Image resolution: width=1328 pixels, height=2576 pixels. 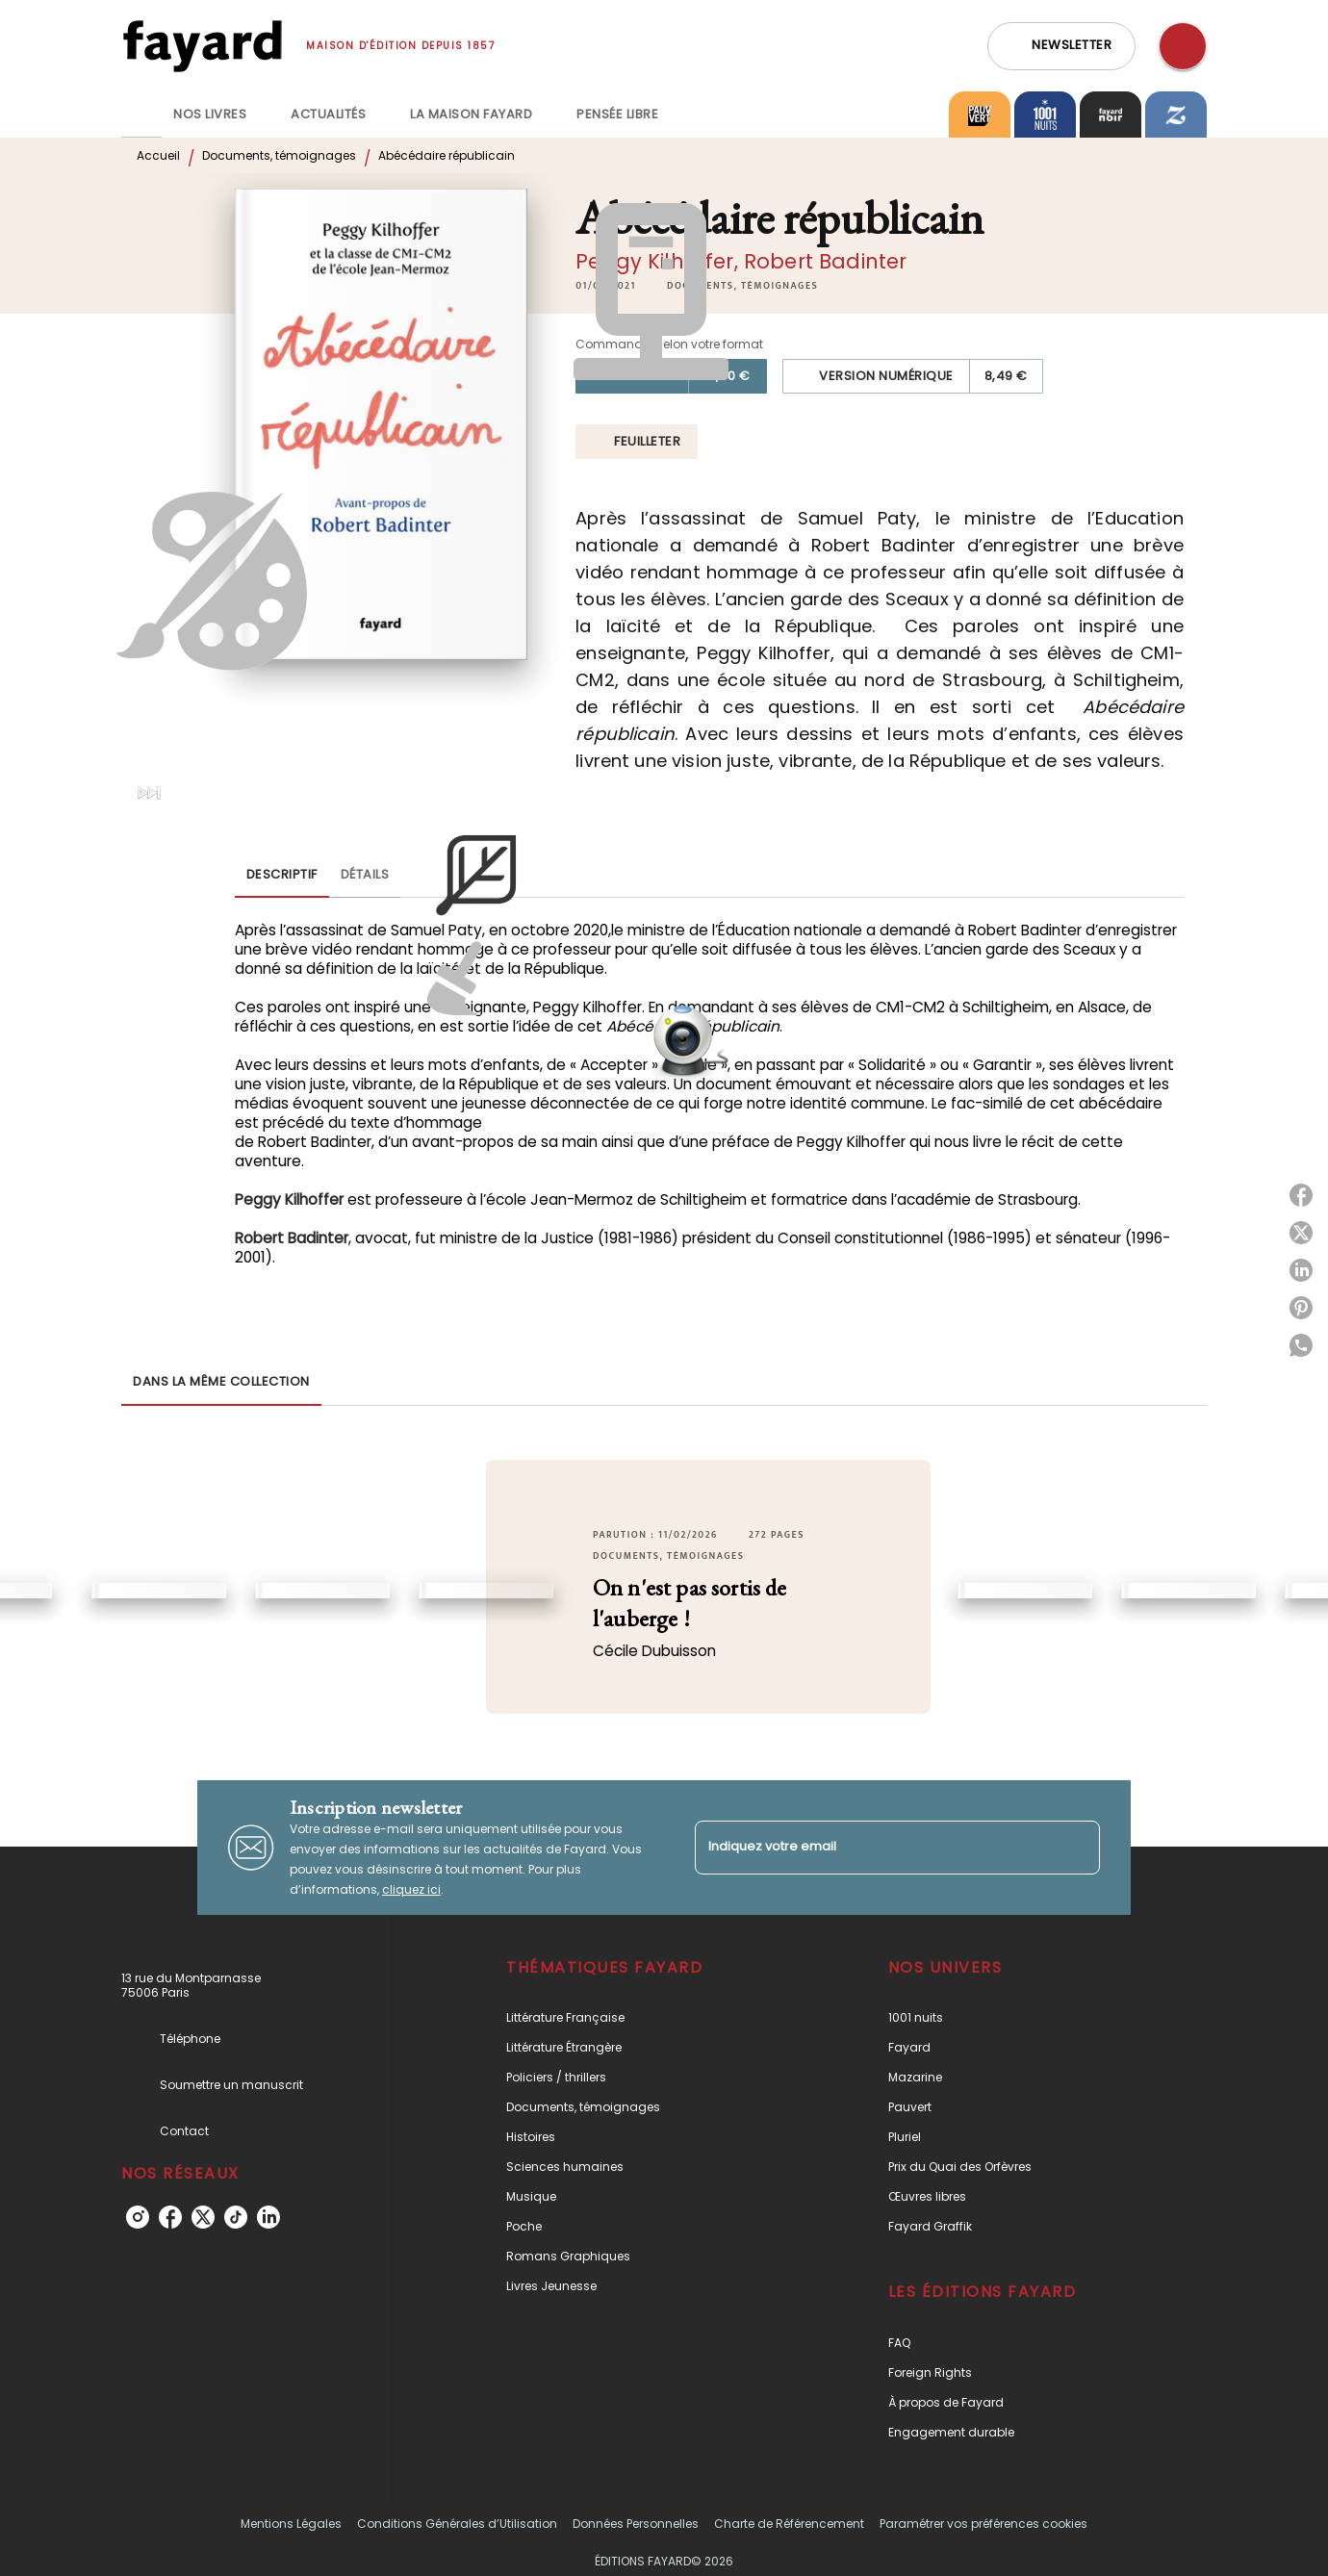 I want to click on skip to the next track or media item, so click(x=149, y=793).